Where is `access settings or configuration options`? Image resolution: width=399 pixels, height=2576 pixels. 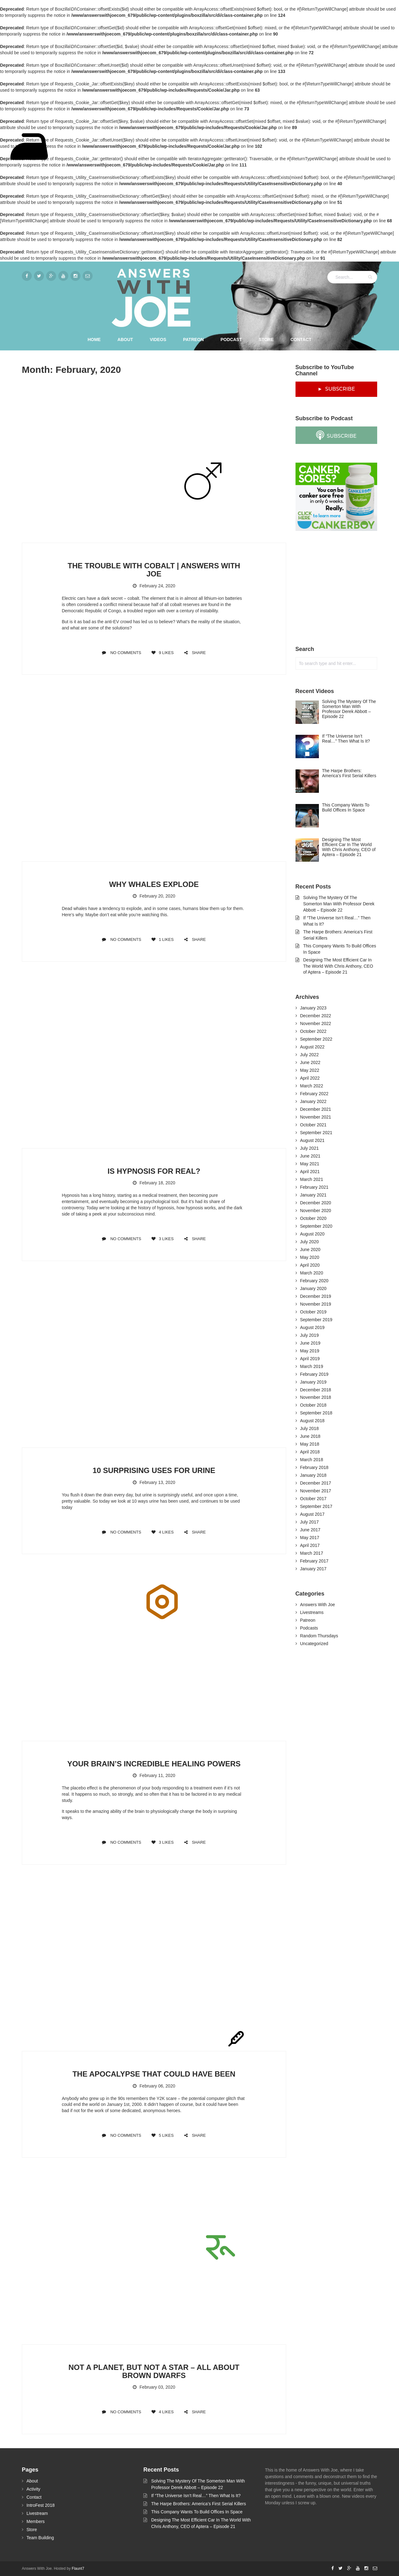
access settings or configuration options is located at coordinates (162, 1602).